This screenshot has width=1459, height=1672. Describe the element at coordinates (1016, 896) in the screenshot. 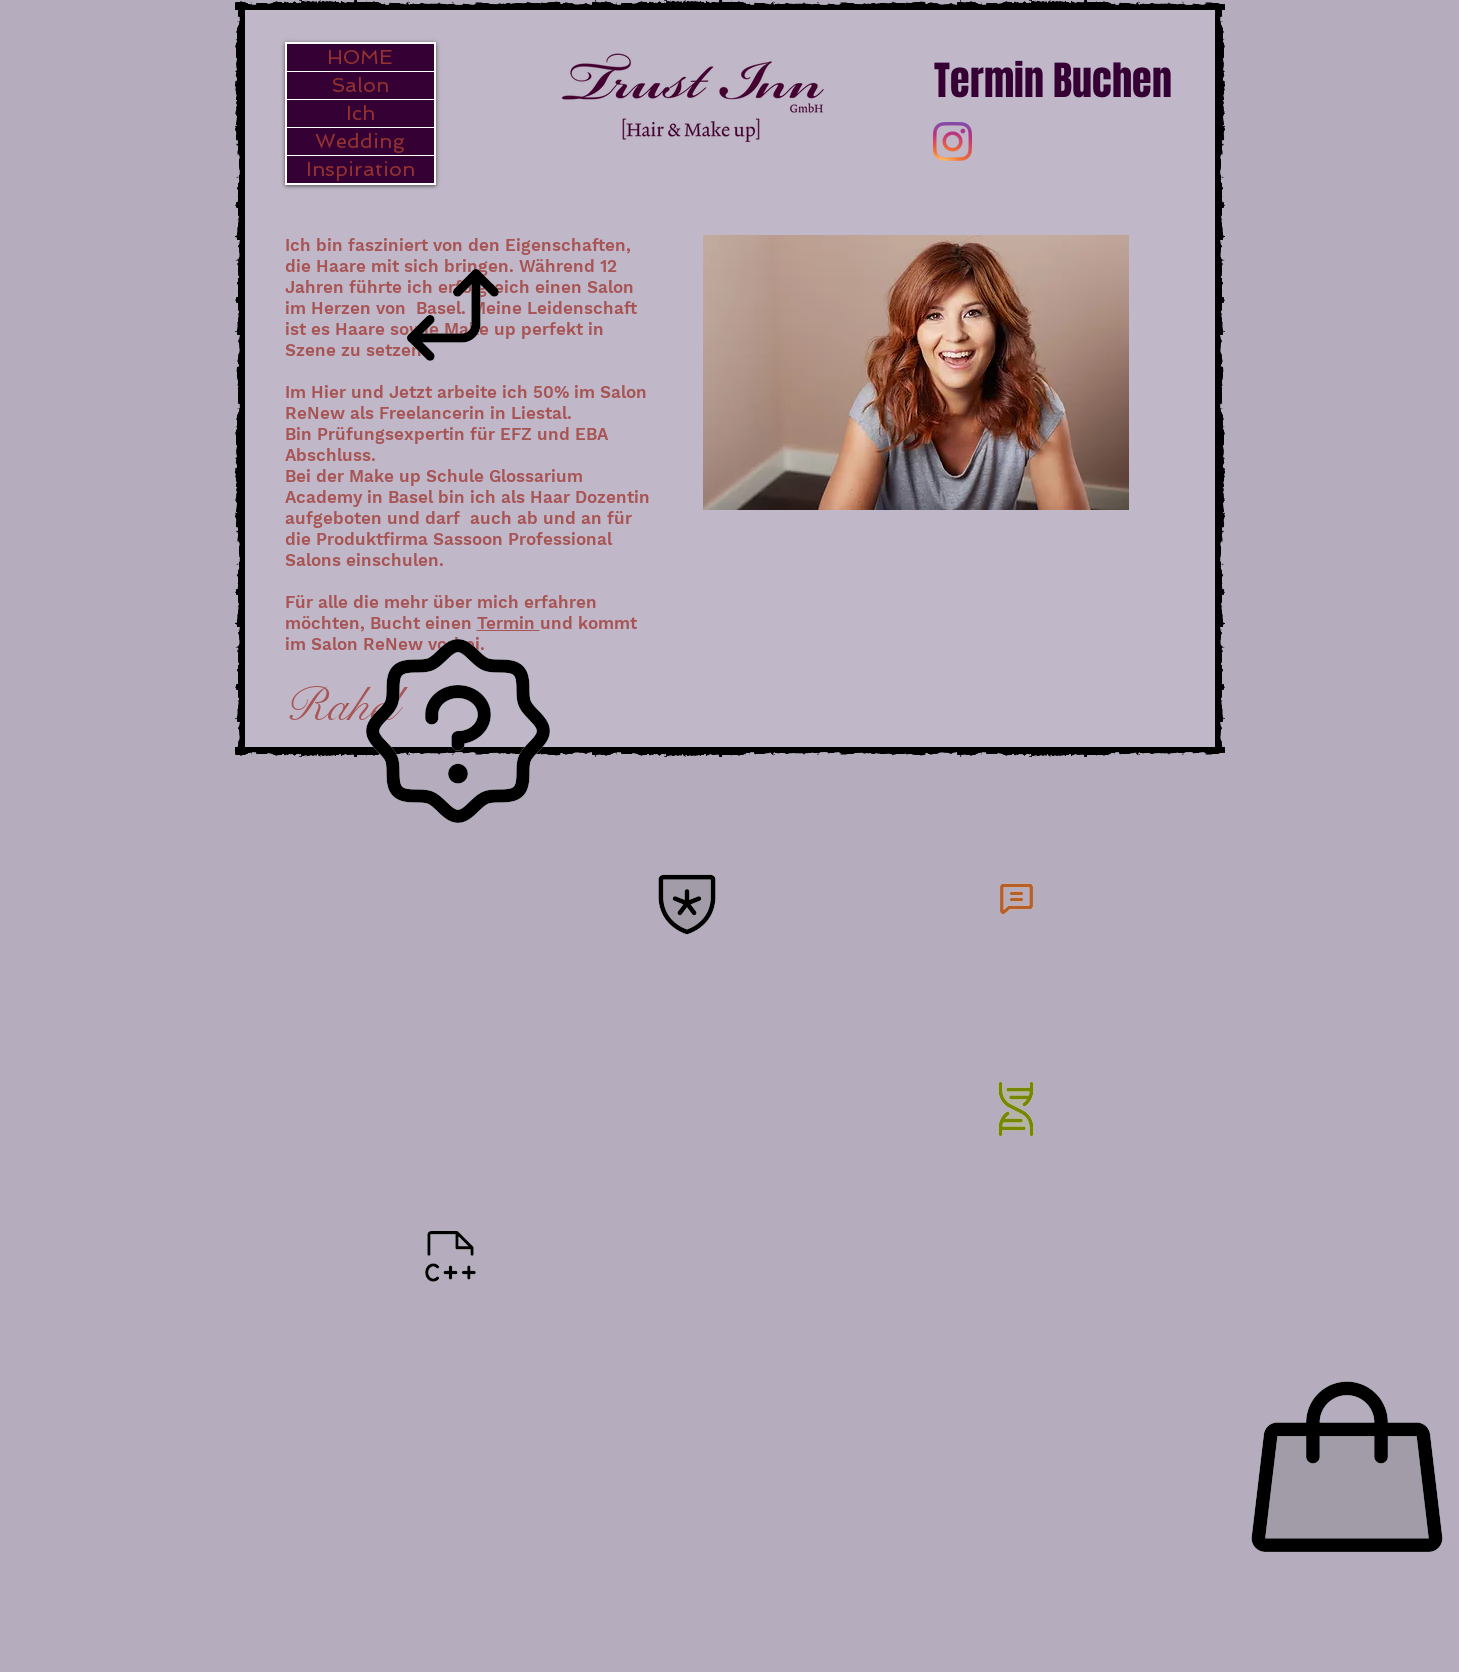

I see `open chat or messaging` at that location.